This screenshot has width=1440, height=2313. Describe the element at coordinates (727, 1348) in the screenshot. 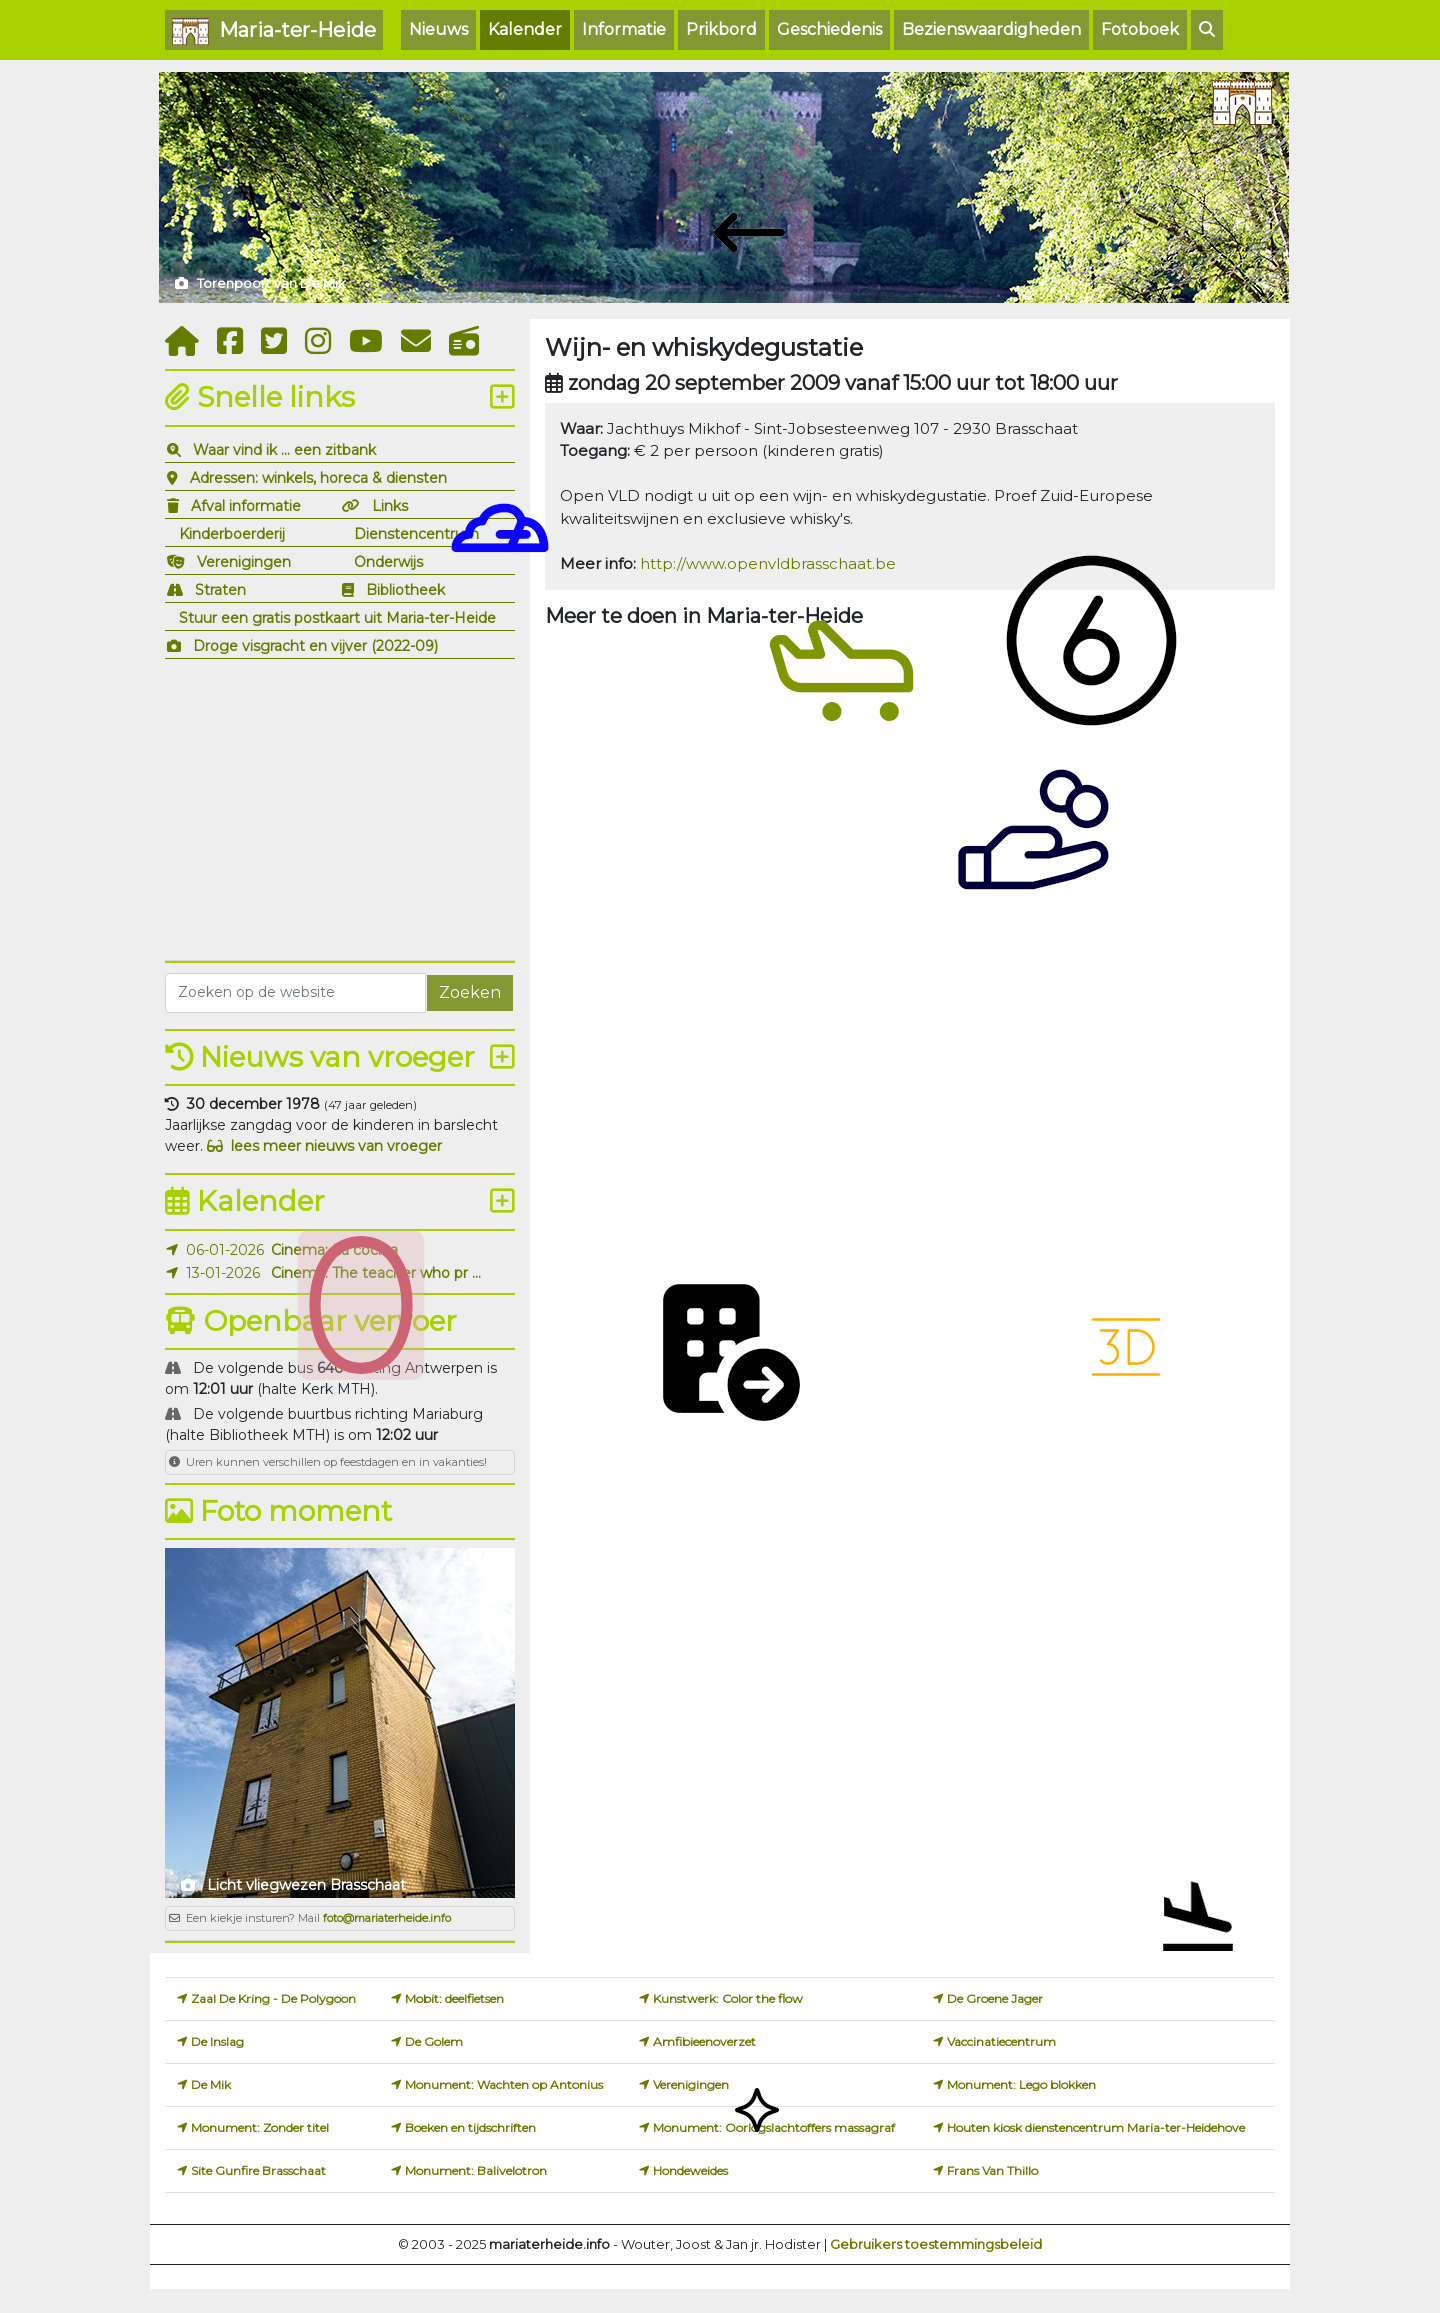

I see `navigate to building or office location` at that location.